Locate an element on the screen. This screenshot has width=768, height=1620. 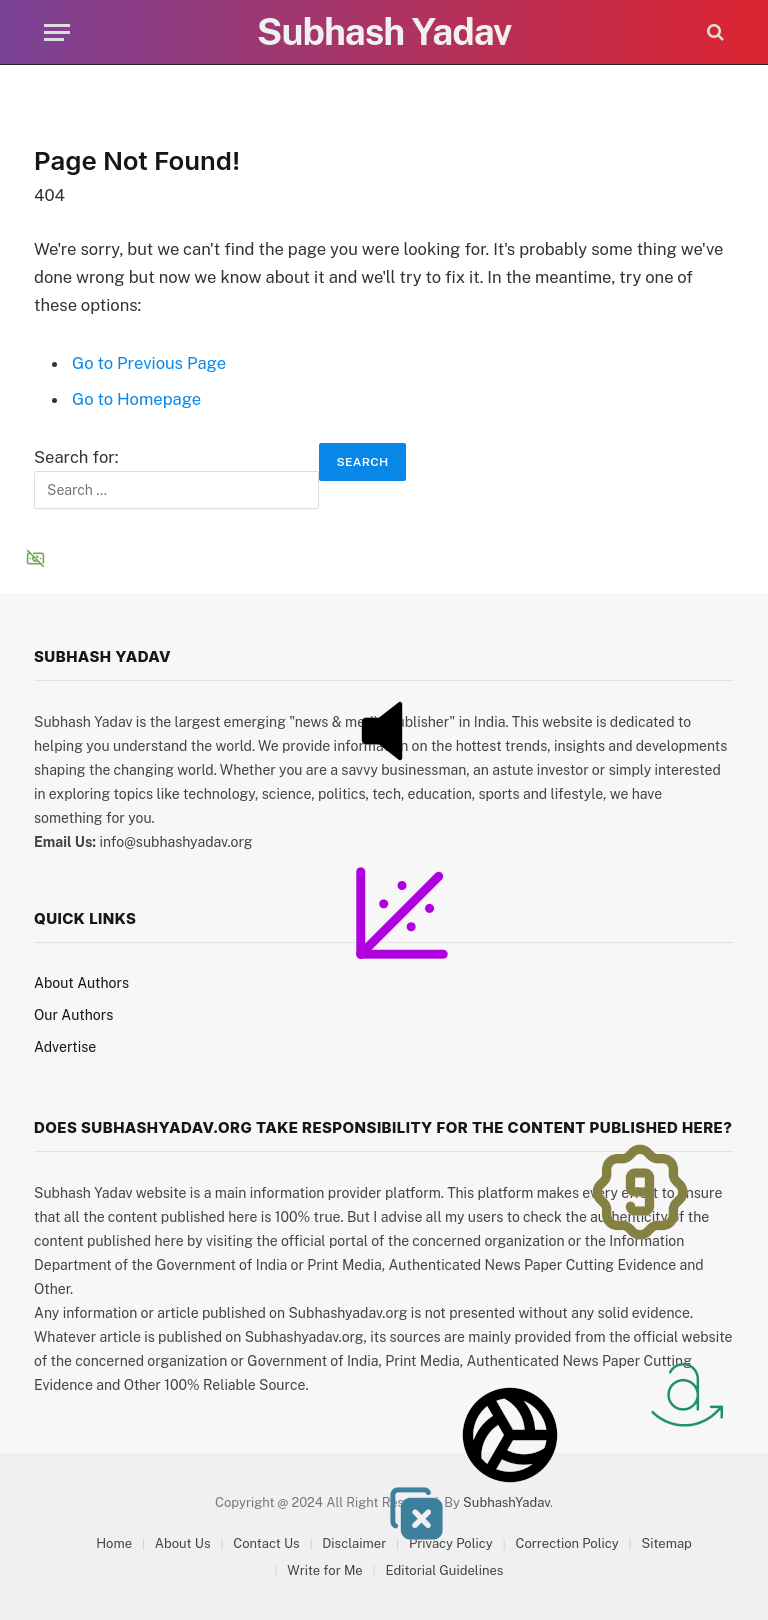
payment method unavailable is located at coordinates (35, 558).